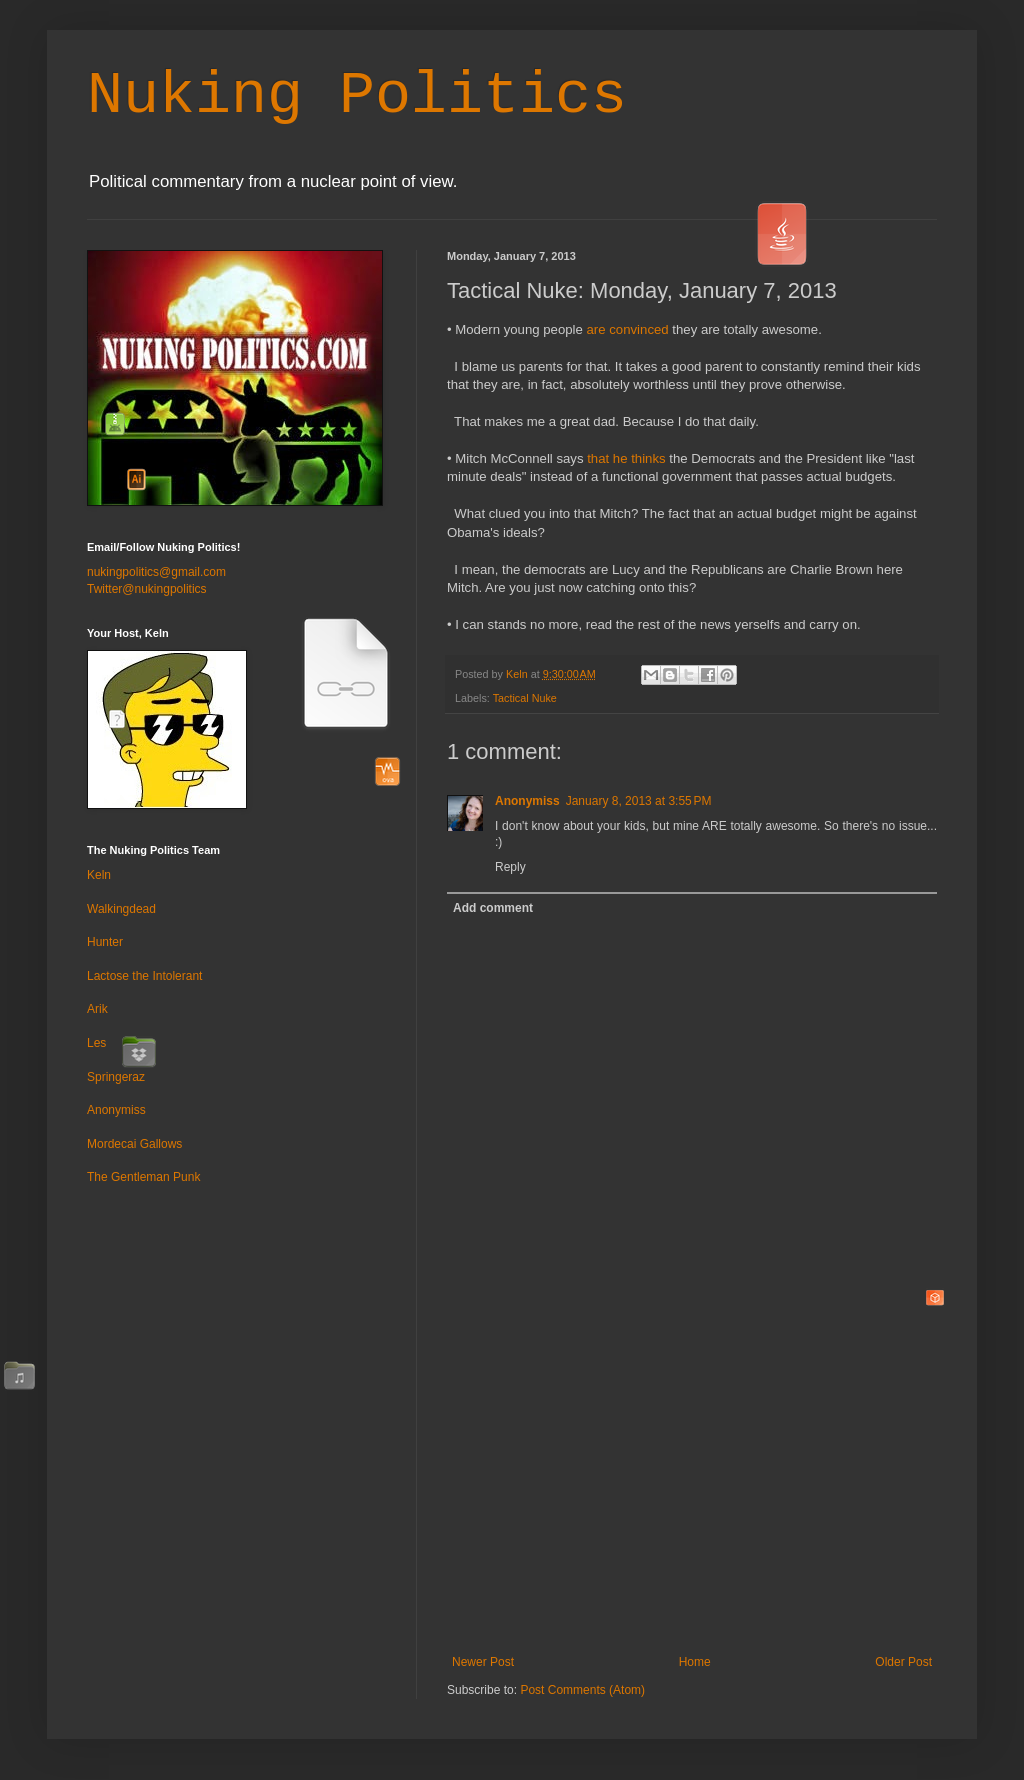 The image size is (1024, 1780). Describe the element at coordinates (139, 1051) in the screenshot. I see `open your Dropbox folder` at that location.